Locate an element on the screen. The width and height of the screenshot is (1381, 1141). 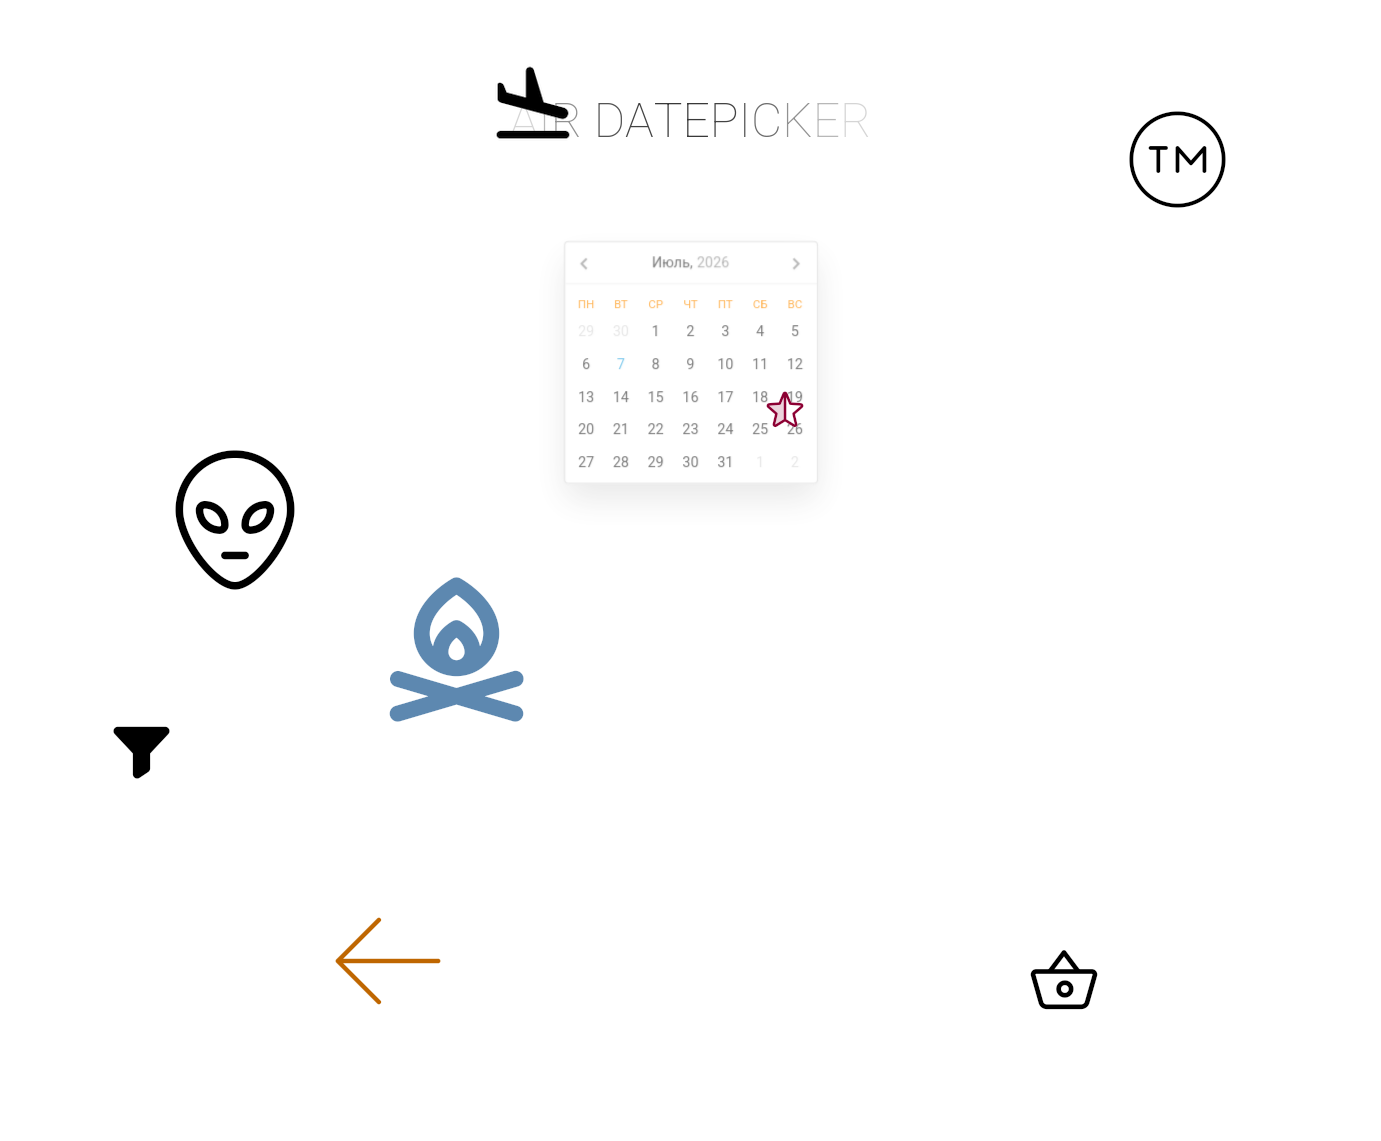
indicates trademarked content or branding is located at coordinates (1177, 159).